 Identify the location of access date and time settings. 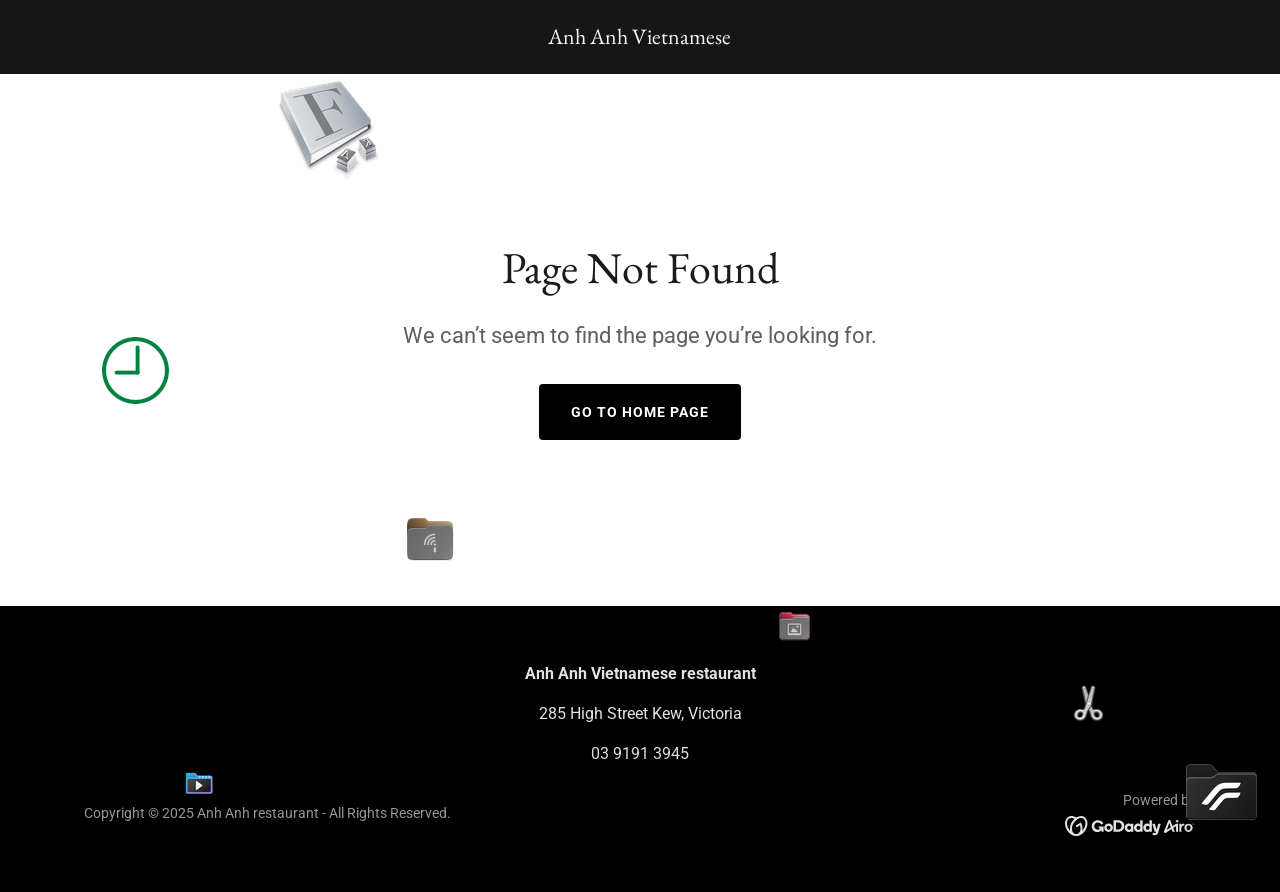
(135, 370).